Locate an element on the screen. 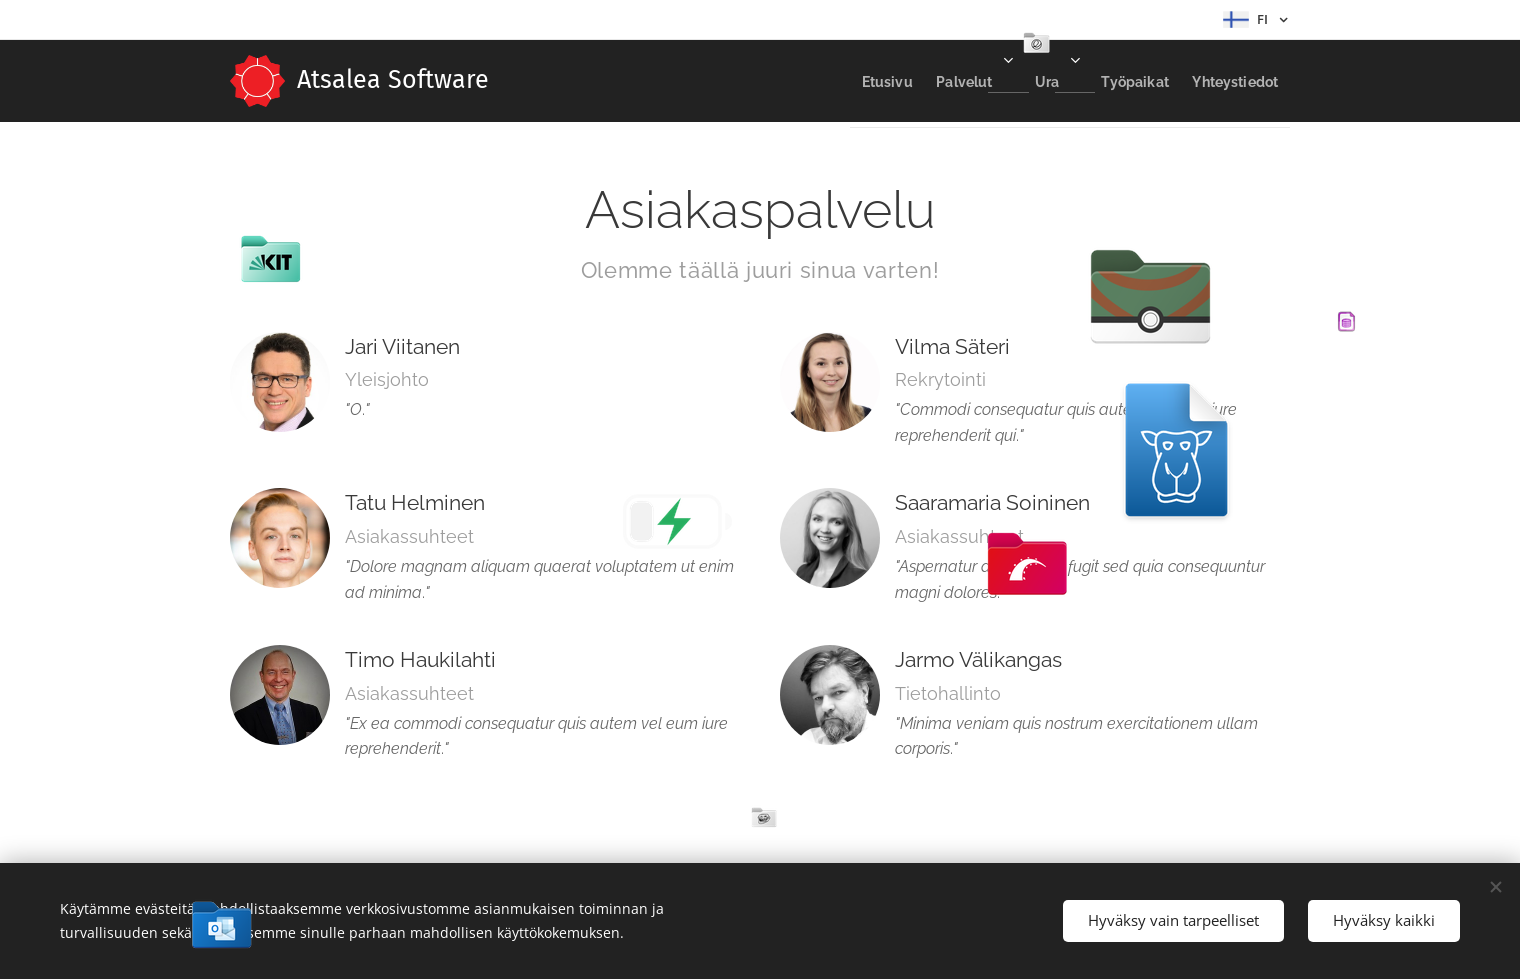 Image resolution: width=1520 pixels, height=979 pixels. a perl script or programming file is located at coordinates (1176, 452).